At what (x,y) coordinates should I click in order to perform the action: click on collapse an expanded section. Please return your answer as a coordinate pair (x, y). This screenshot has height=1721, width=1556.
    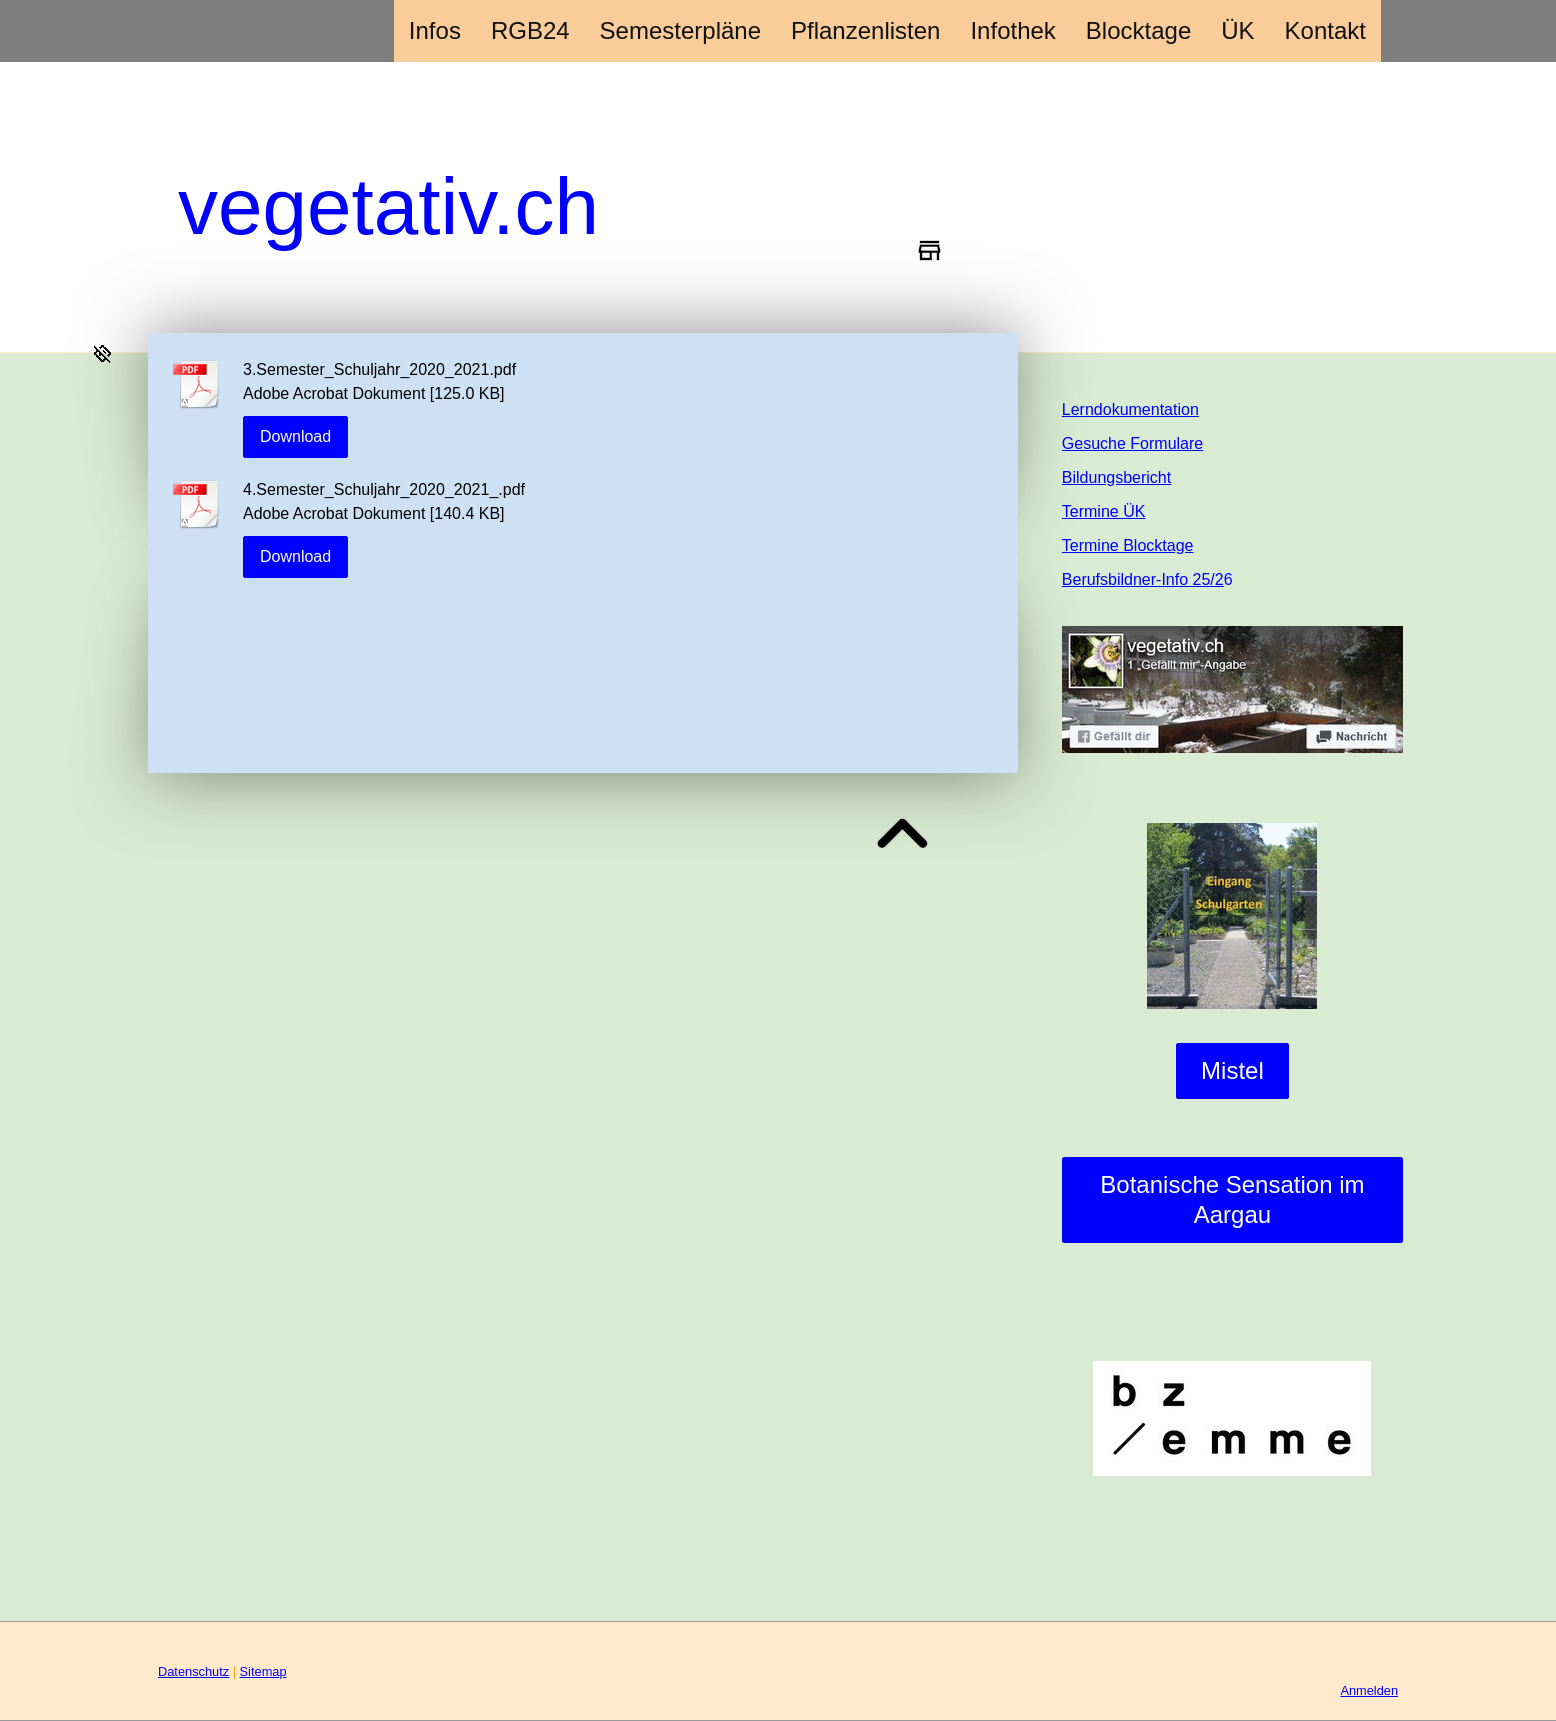
    Looking at the image, I should click on (902, 834).